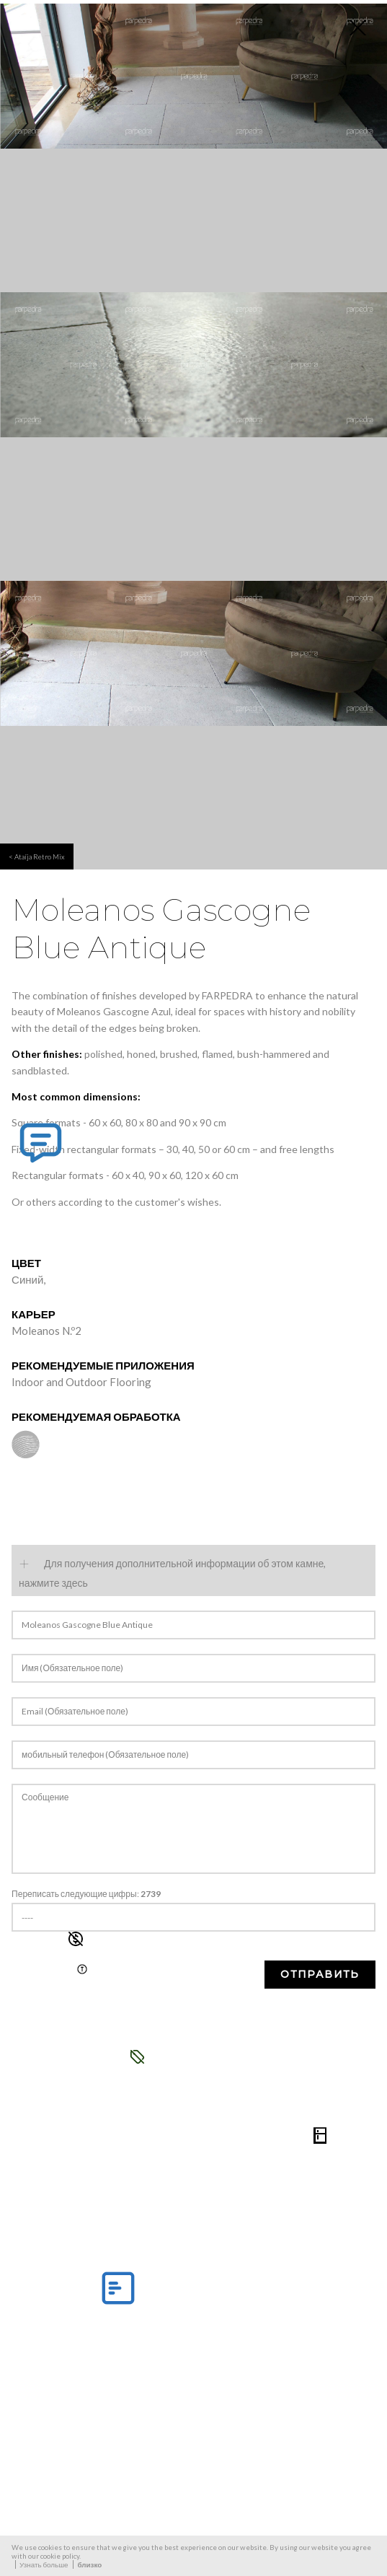  I want to click on indicates payment is unavailable or disabled, so click(76, 1939).